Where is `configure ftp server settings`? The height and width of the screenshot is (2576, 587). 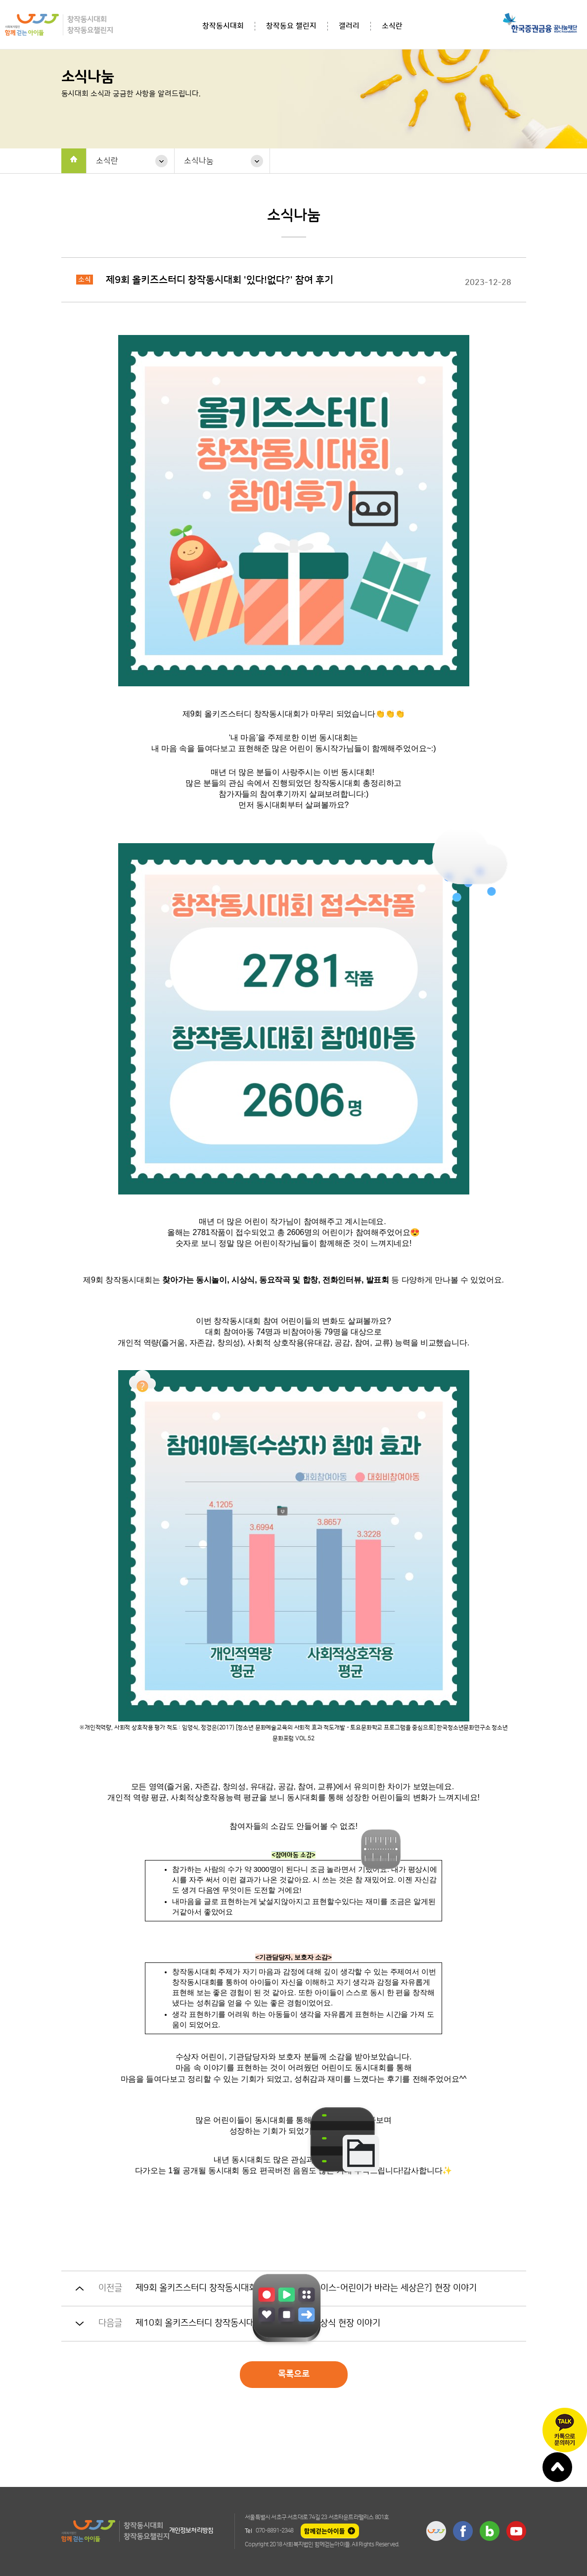
configure ftp server settings is located at coordinates (343, 2141).